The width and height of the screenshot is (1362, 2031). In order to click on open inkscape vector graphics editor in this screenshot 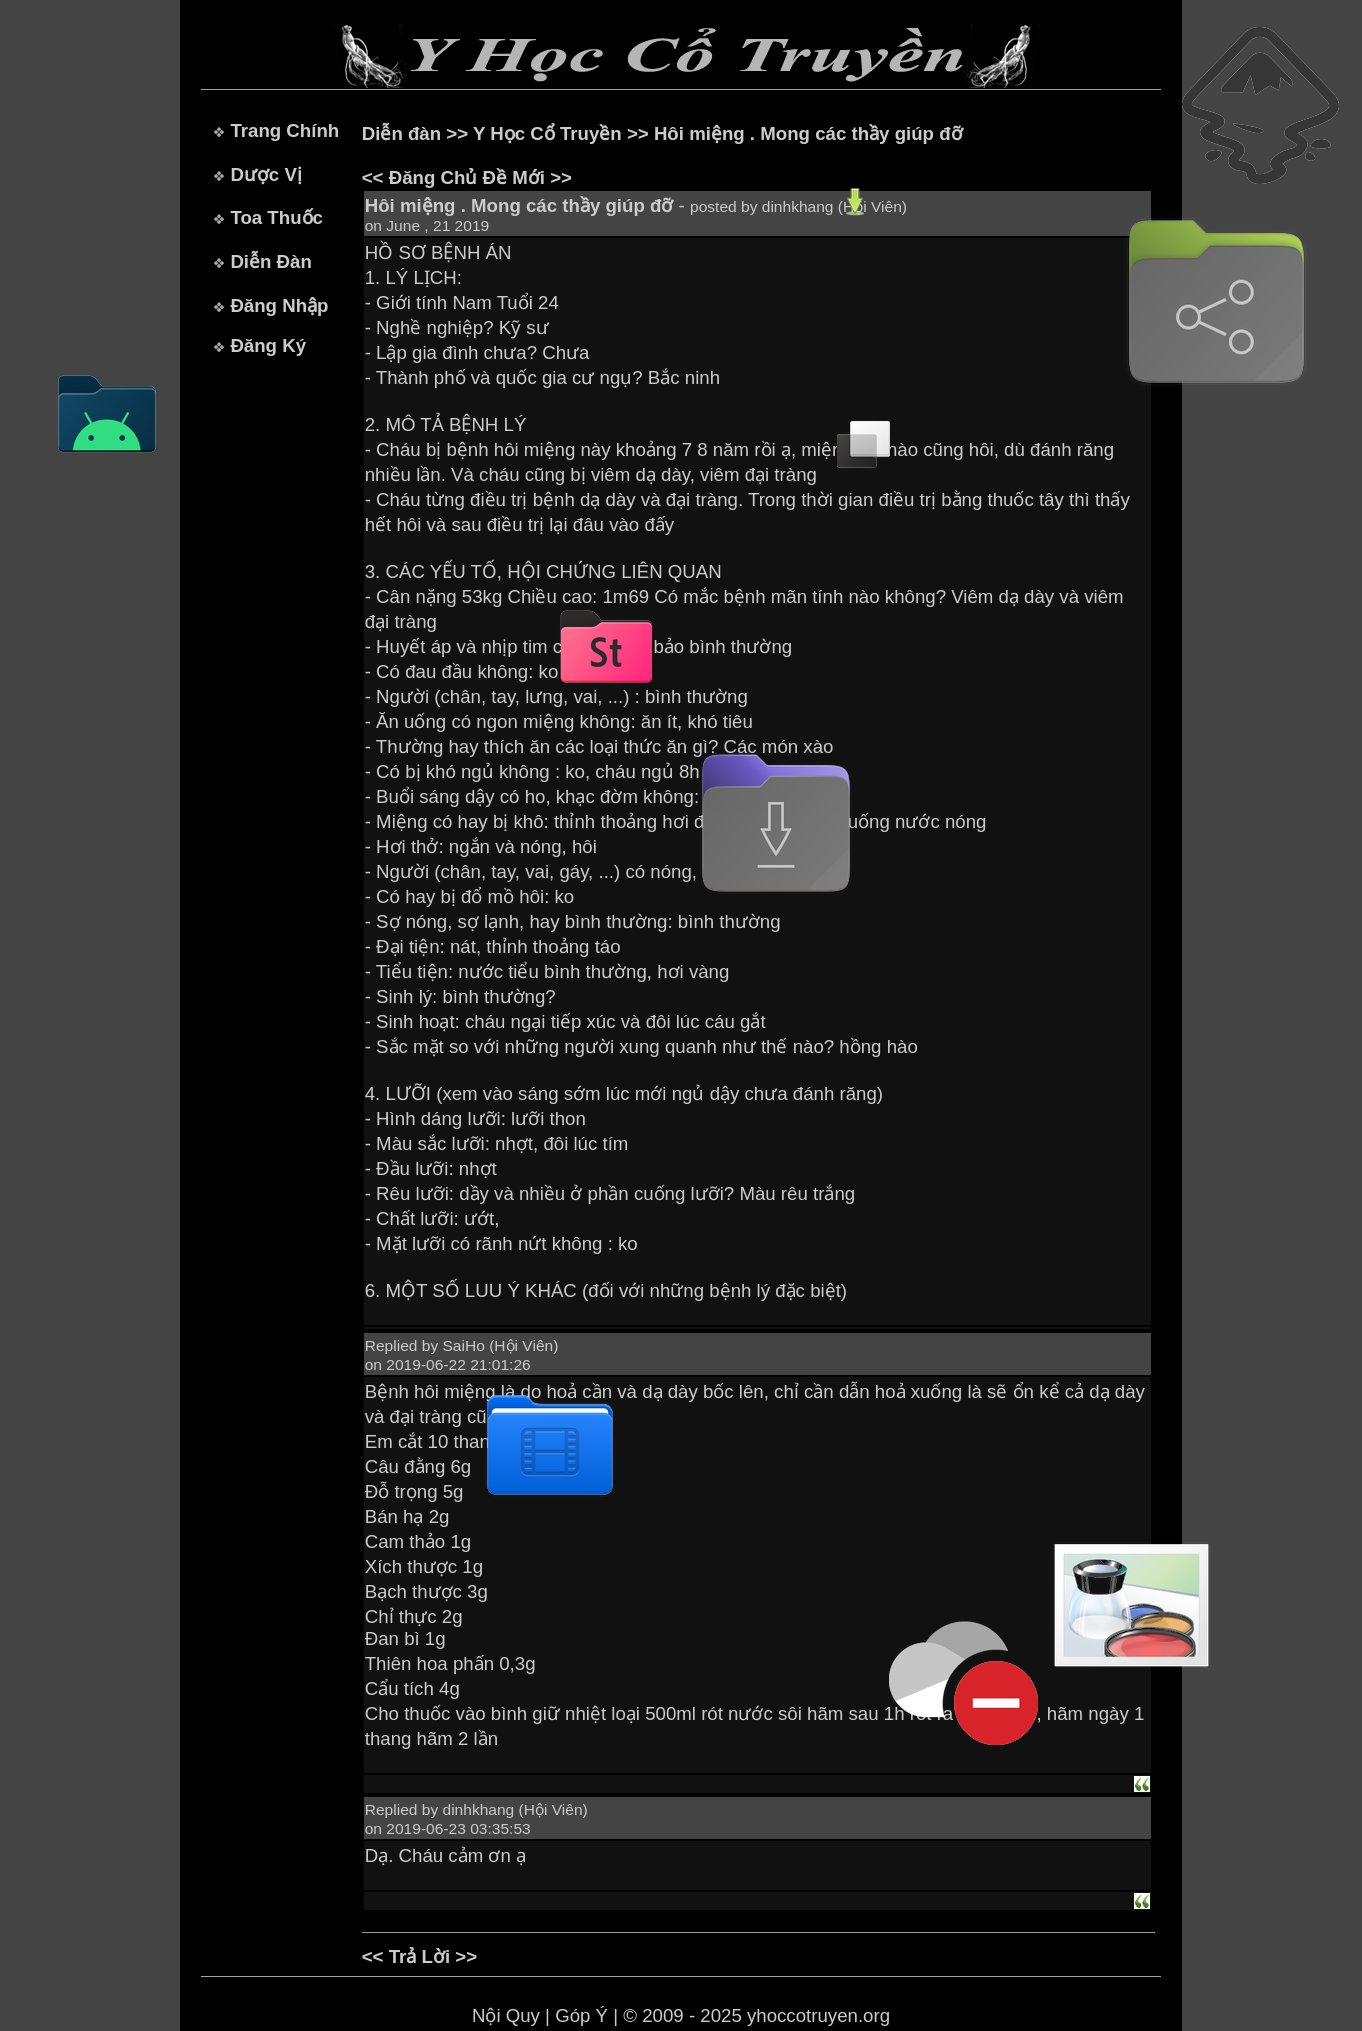, I will do `click(1260, 105)`.